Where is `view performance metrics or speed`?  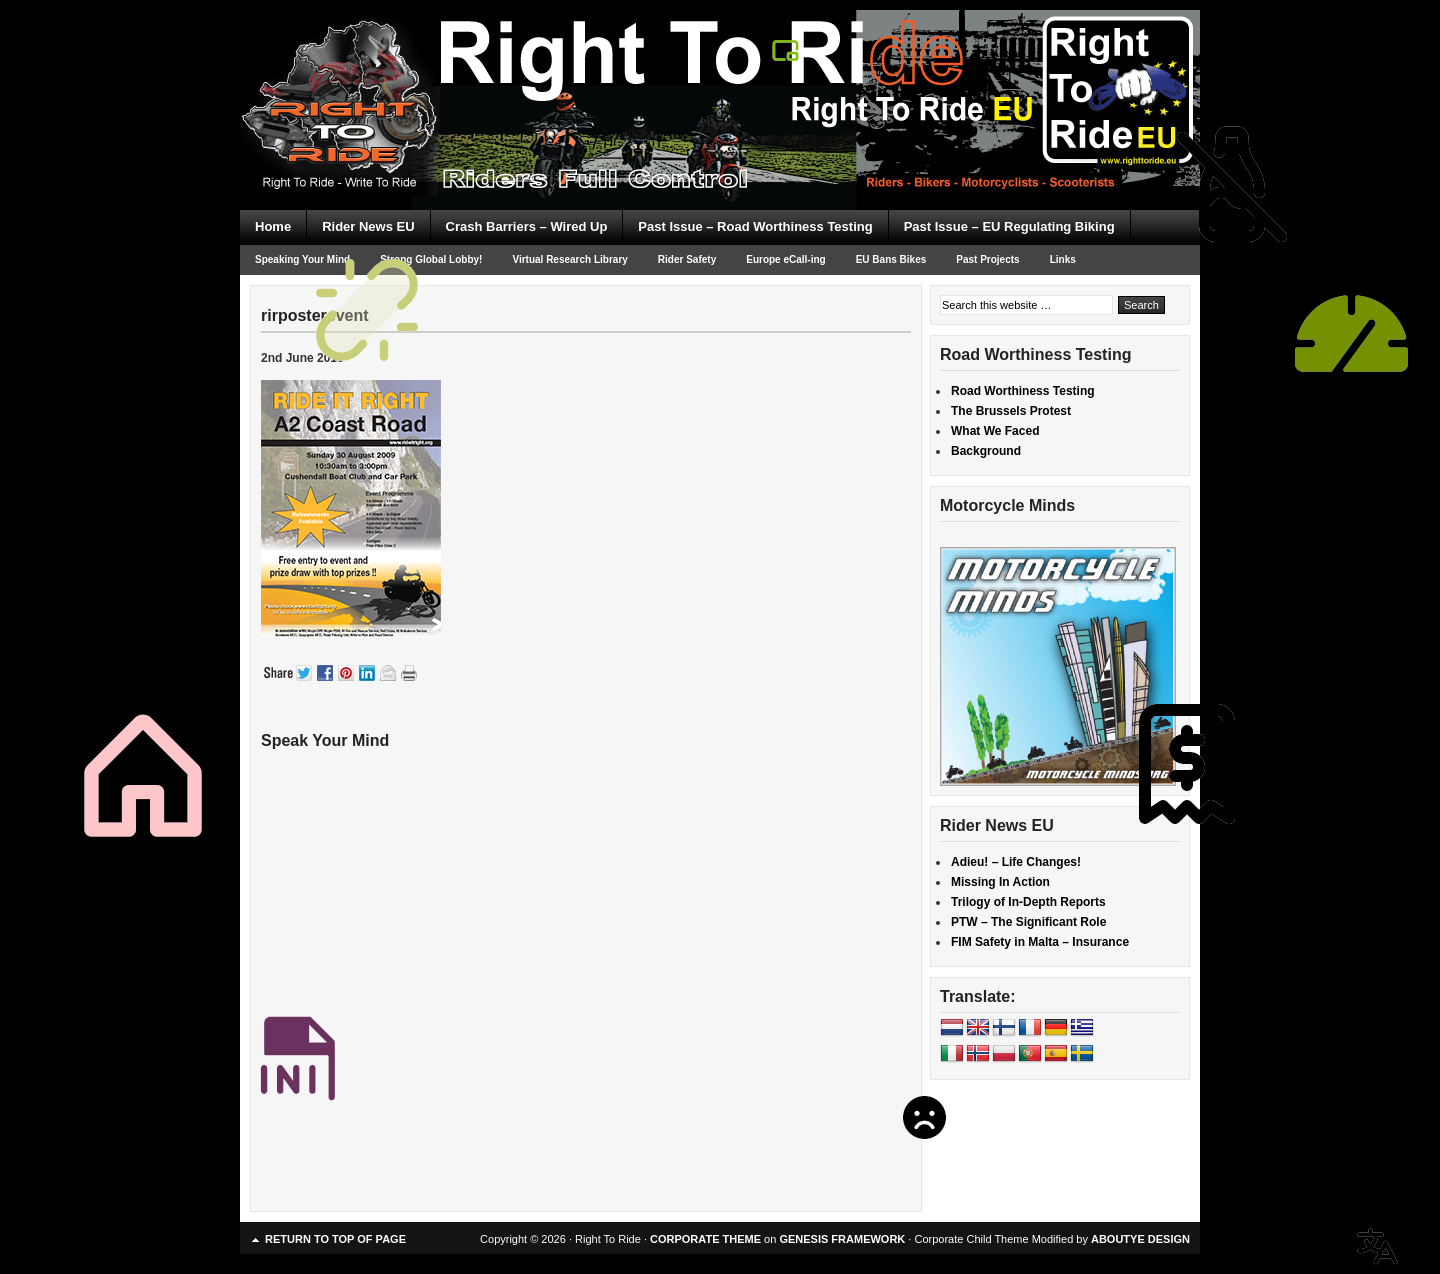
view performance metrics or speed is located at coordinates (1351, 339).